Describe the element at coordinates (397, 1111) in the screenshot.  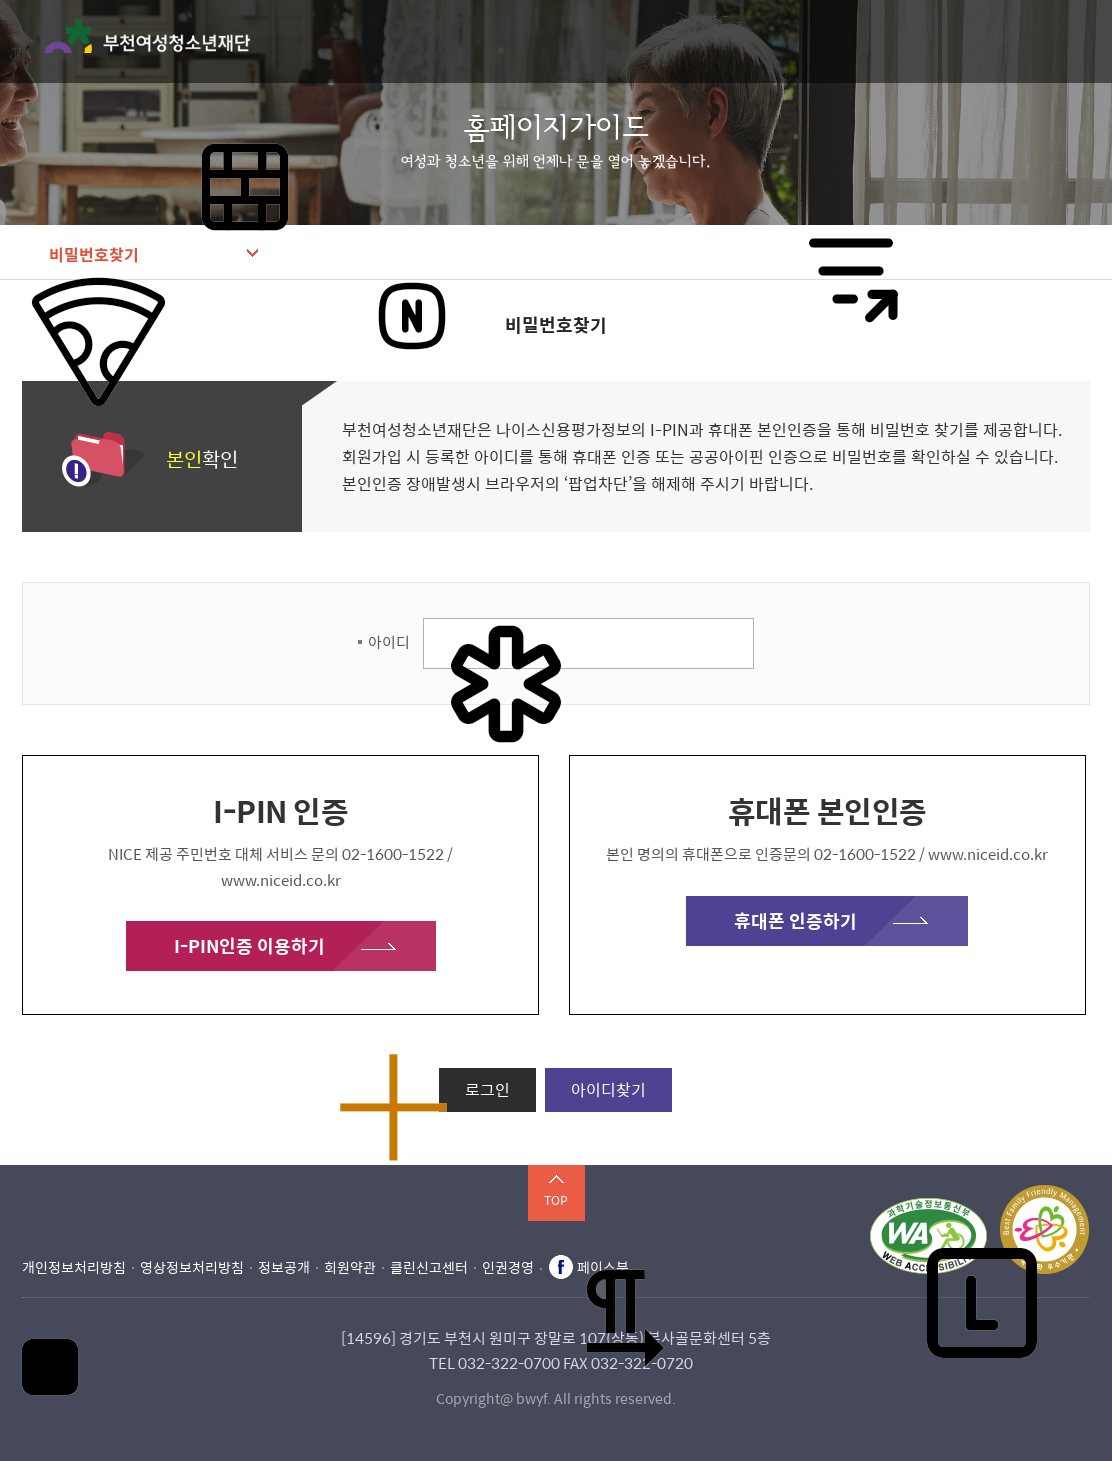
I see `add a new item` at that location.